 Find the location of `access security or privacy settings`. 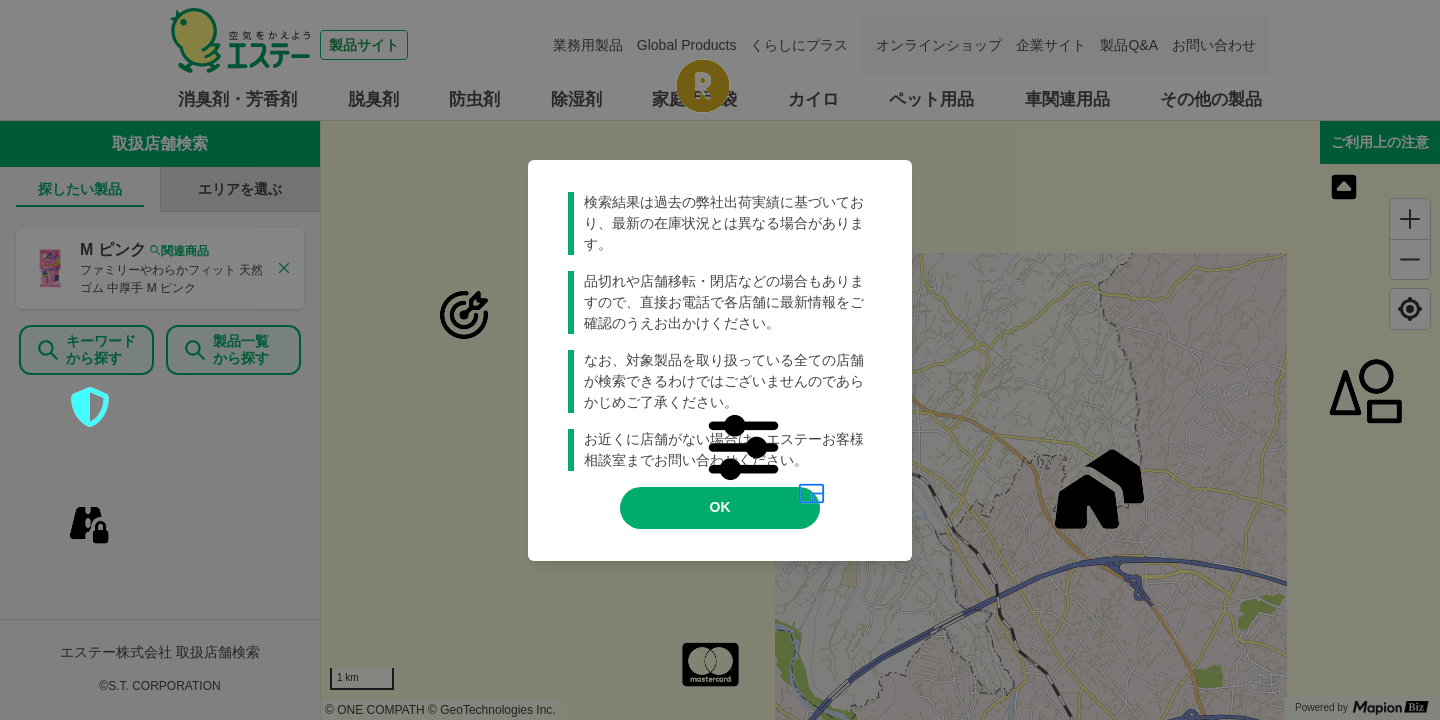

access security or privacy settings is located at coordinates (90, 407).